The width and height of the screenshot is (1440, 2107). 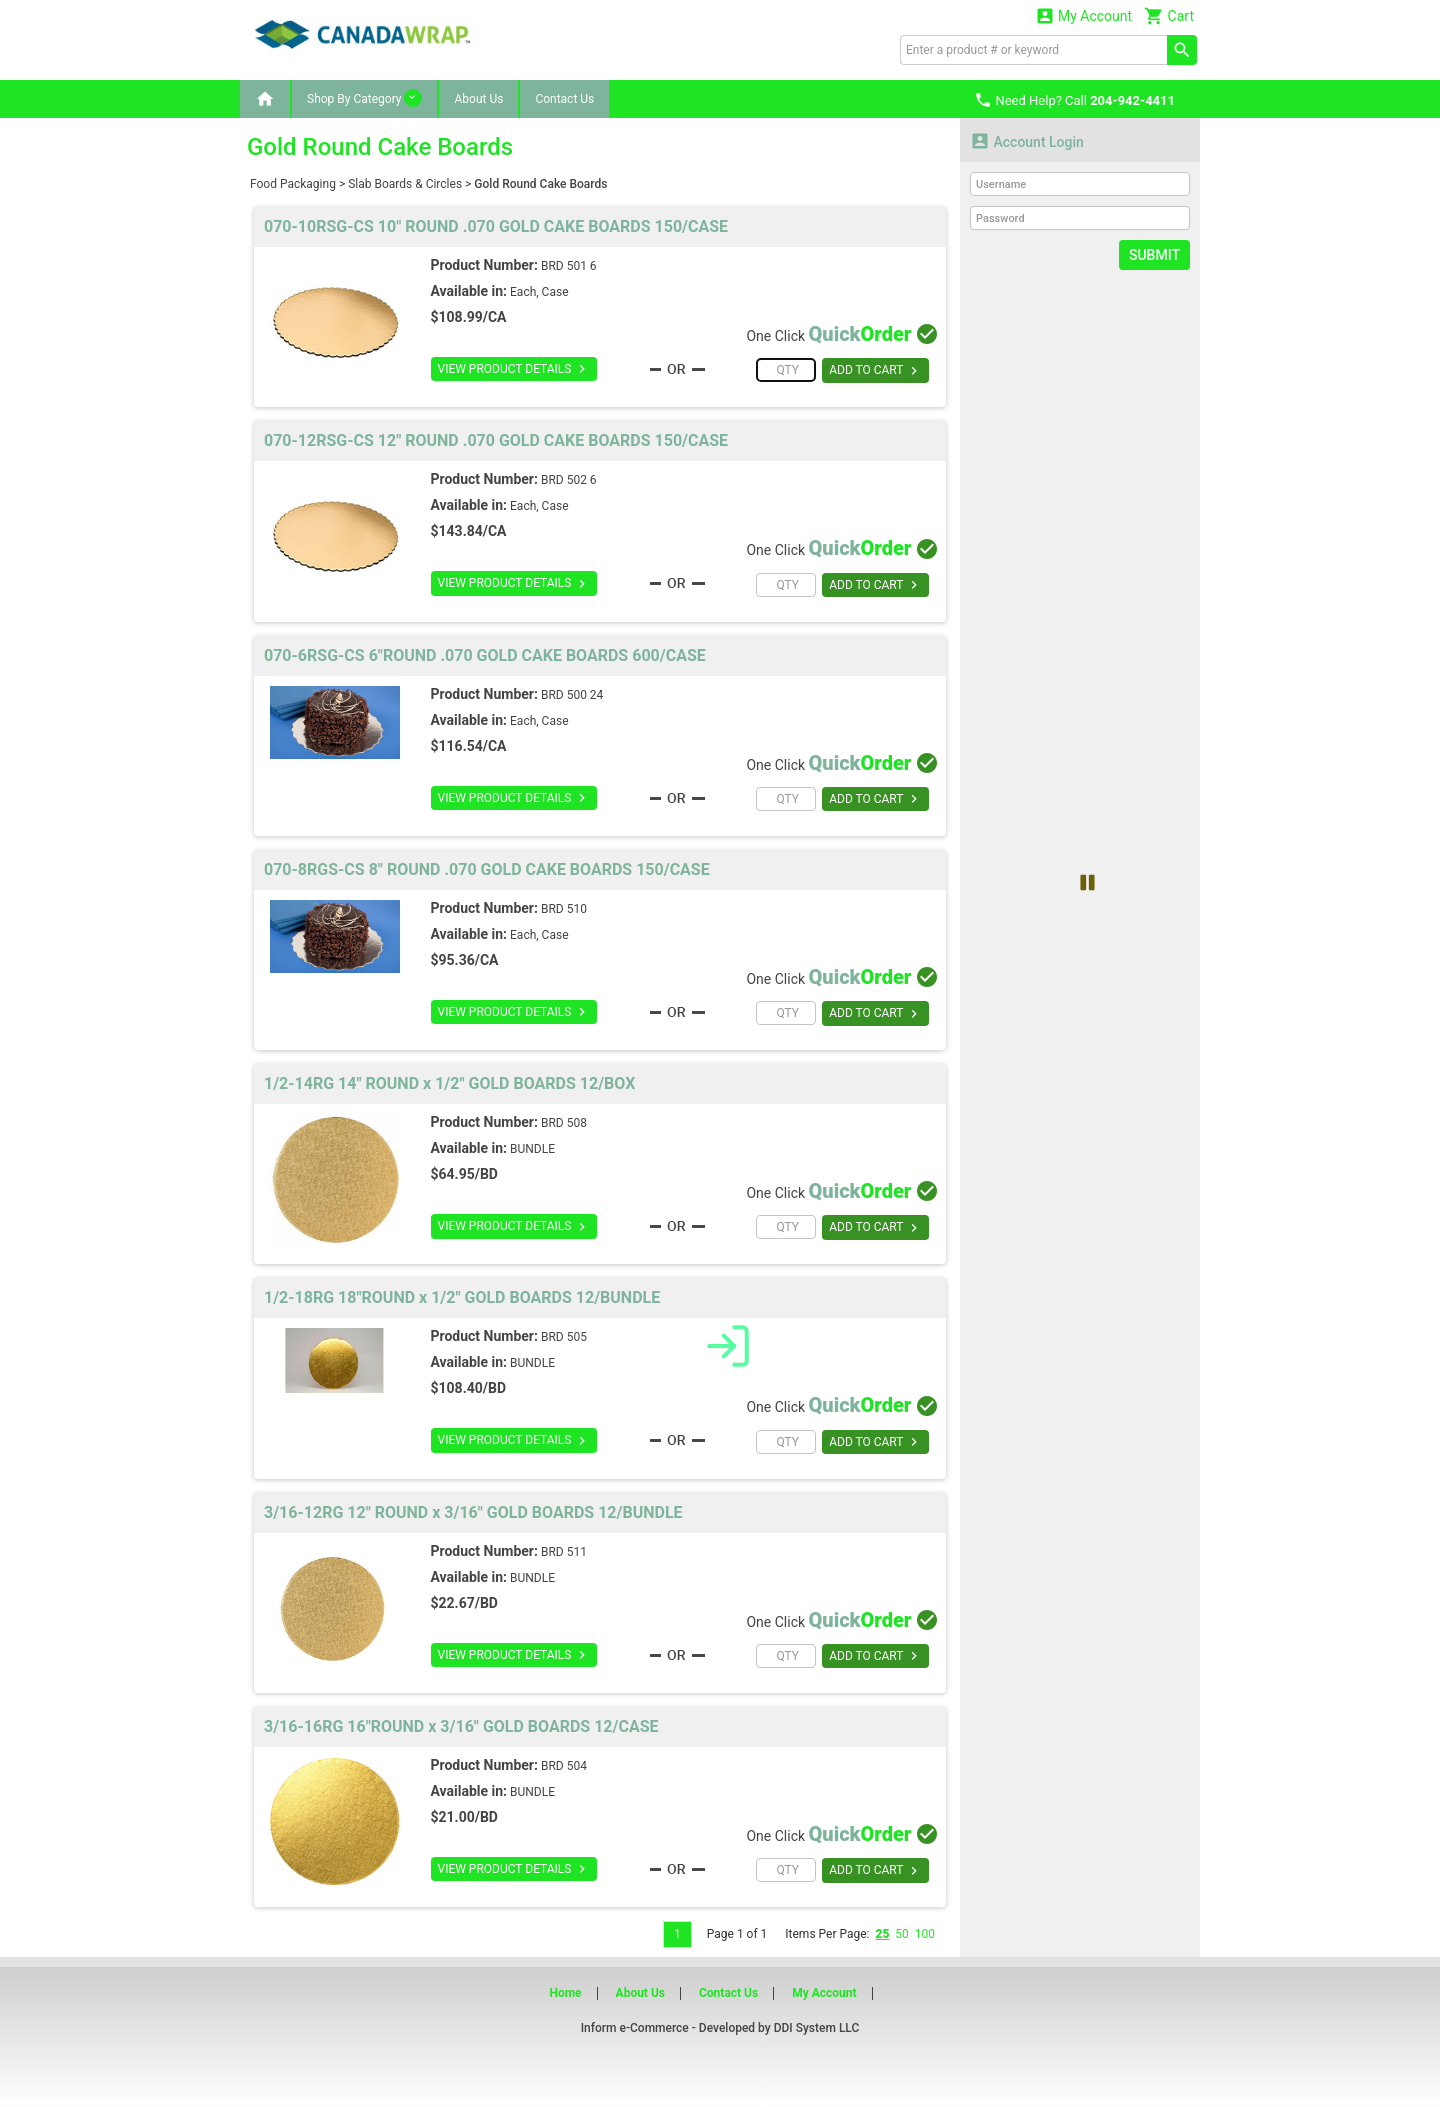 What do you see at coordinates (1087, 882) in the screenshot?
I see `pause media playback` at bounding box center [1087, 882].